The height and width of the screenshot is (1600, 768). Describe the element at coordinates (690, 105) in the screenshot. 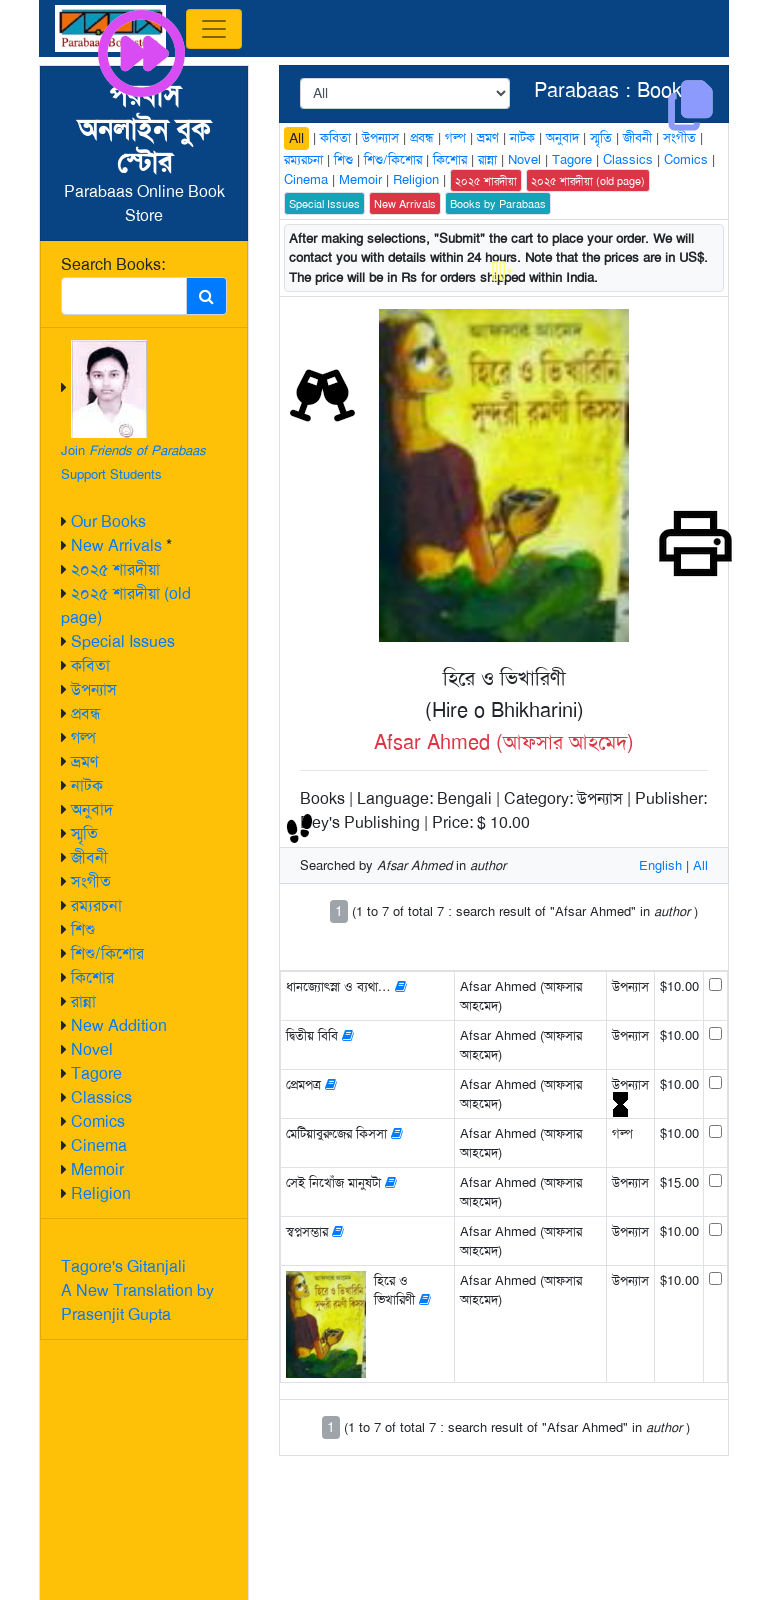

I see `copy to clipboard` at that location.